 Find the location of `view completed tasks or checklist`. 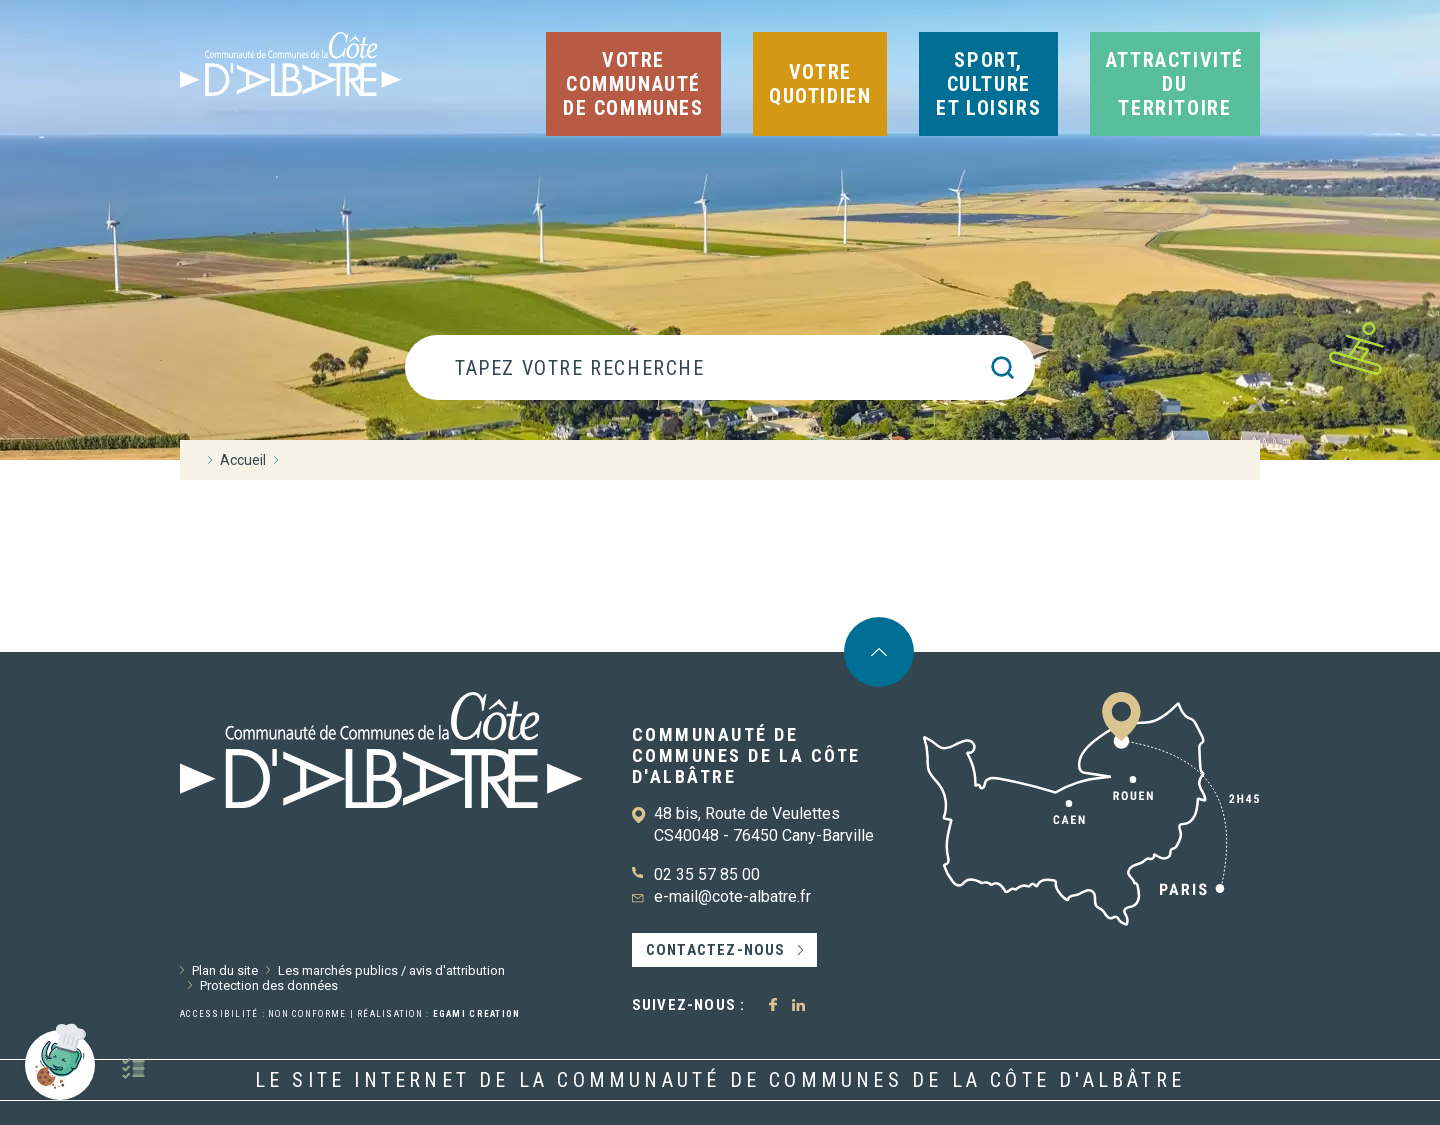

view completed tasks or checklist is located at coordinates (133, 1068).